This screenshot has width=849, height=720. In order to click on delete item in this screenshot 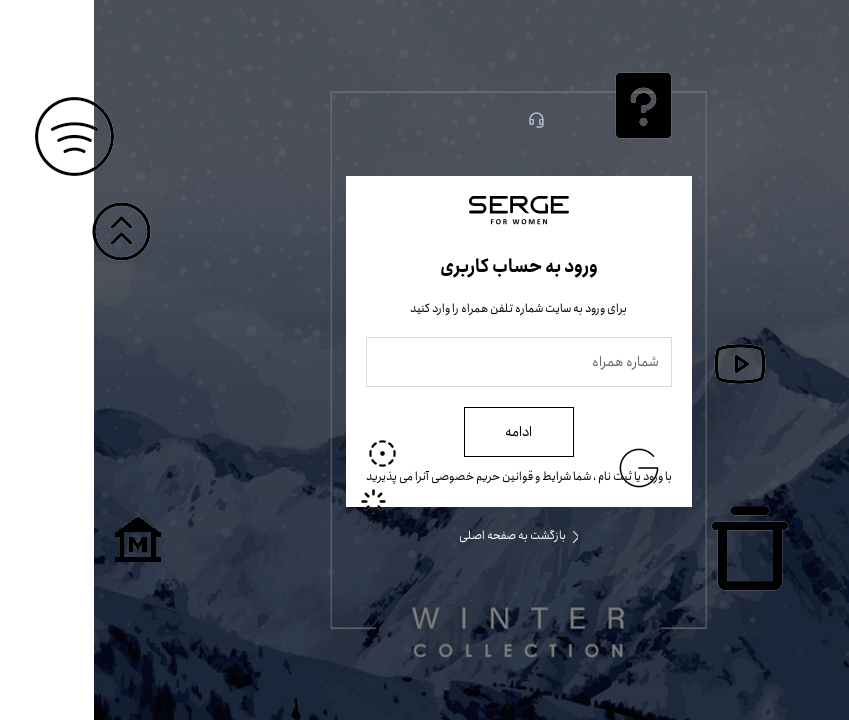, I will do `click(750, 552)`.